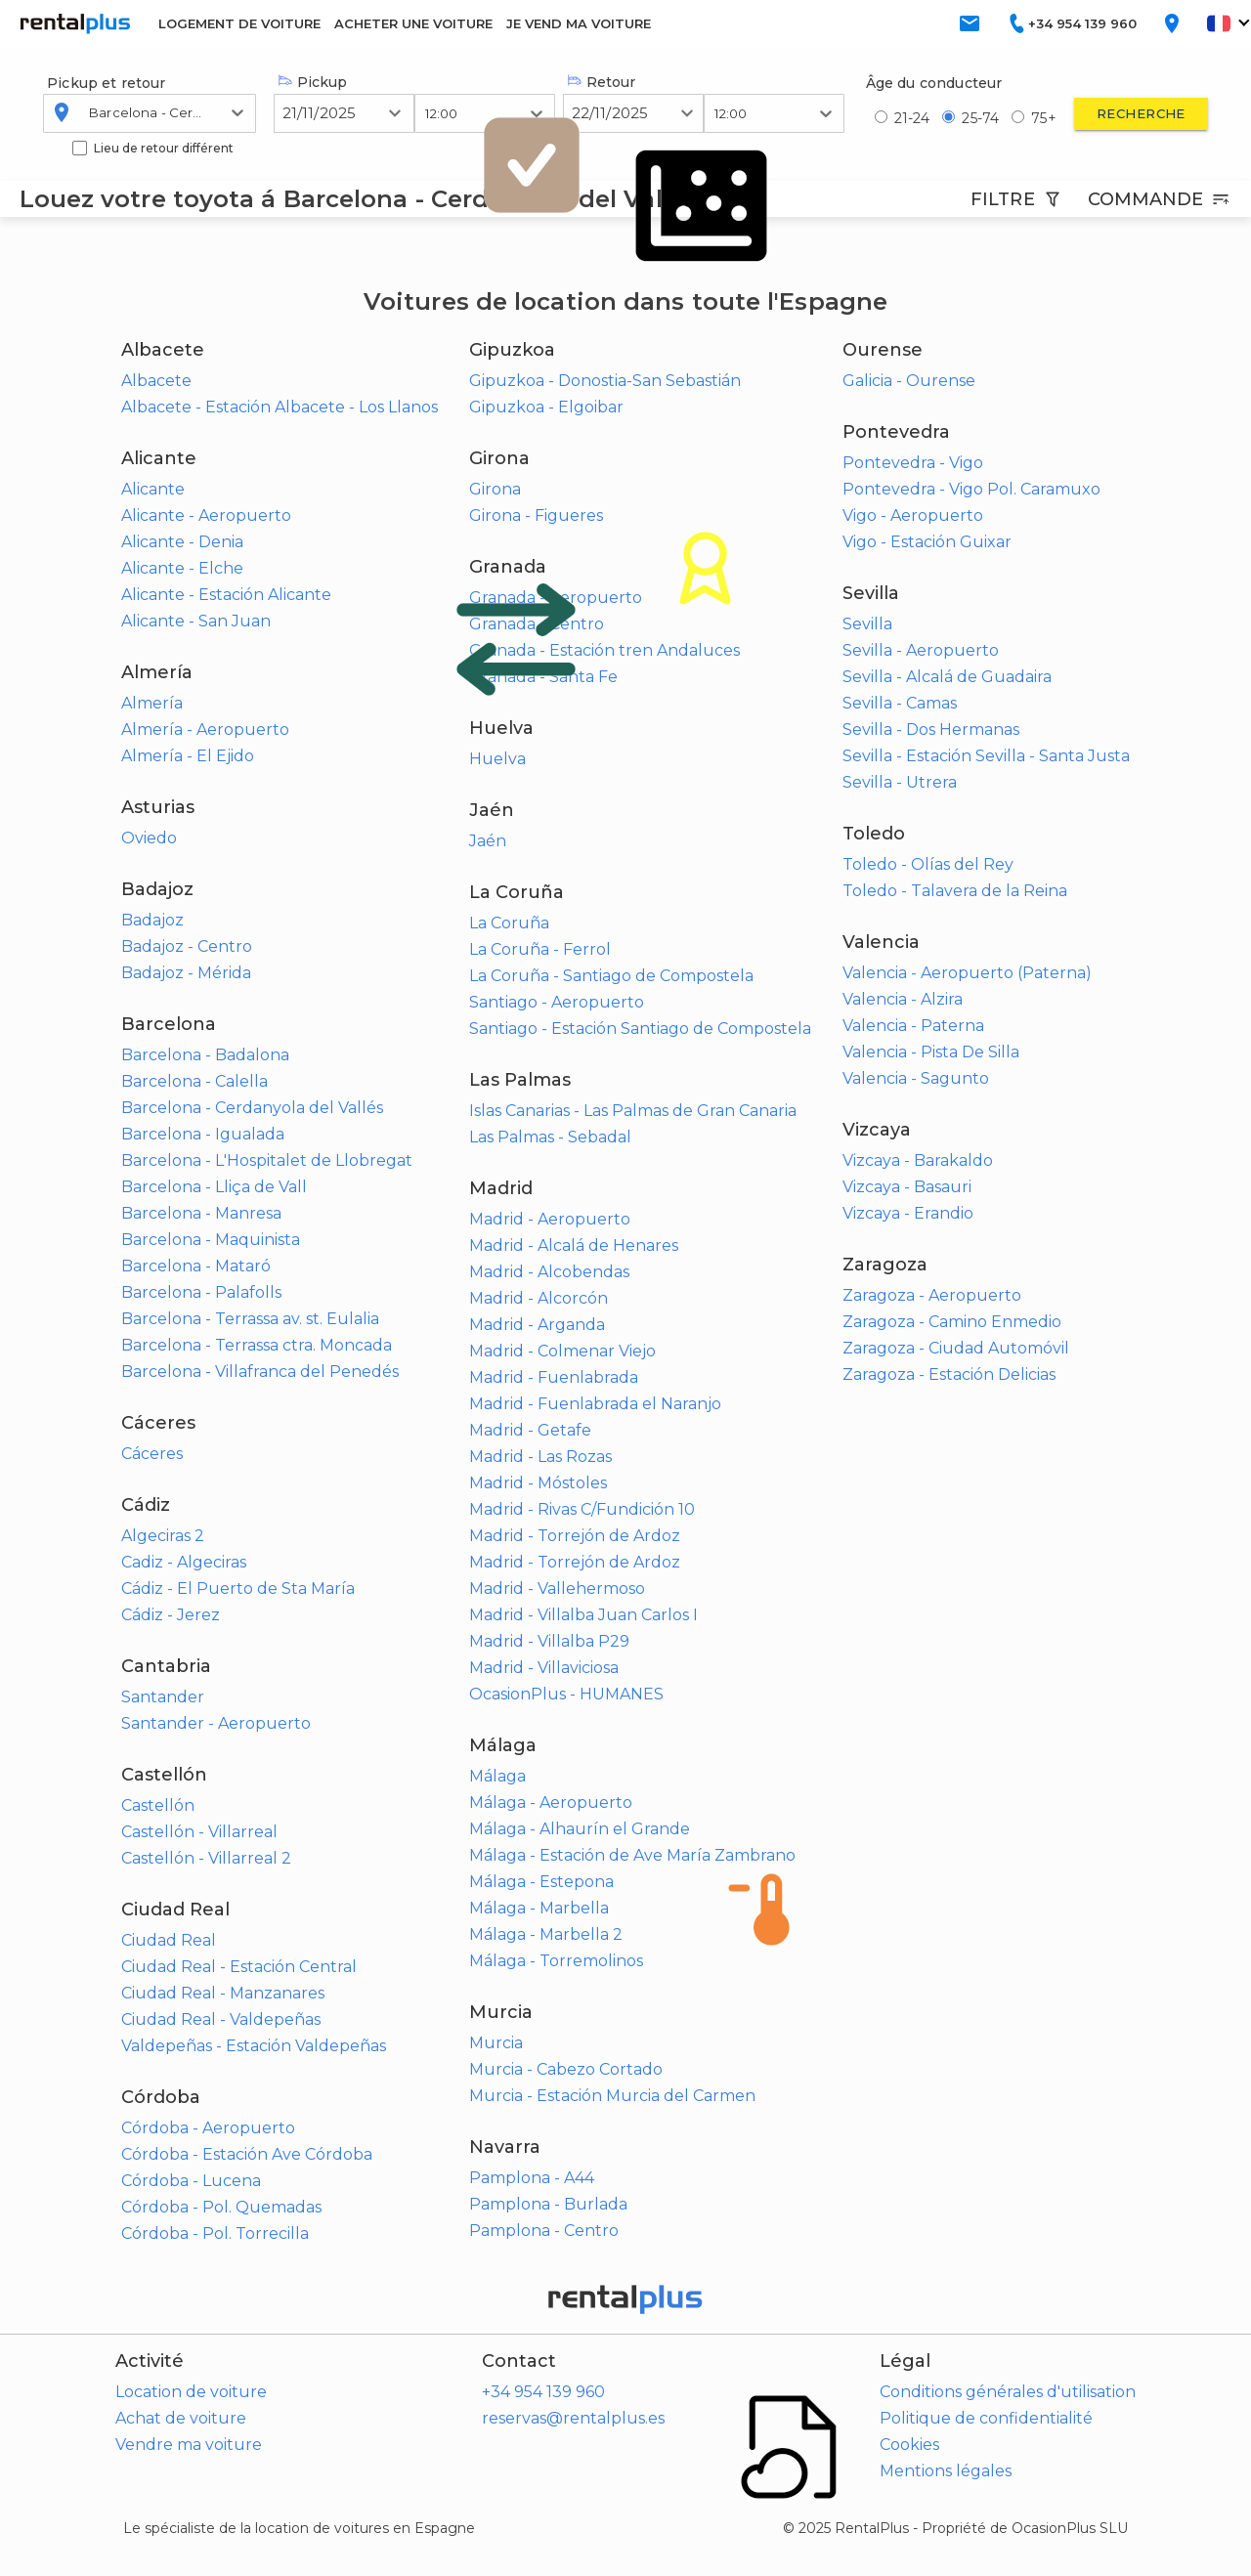 This screenshot has width=1251, height=2576. I want to click on view achievements or awards, so click(705, 568).